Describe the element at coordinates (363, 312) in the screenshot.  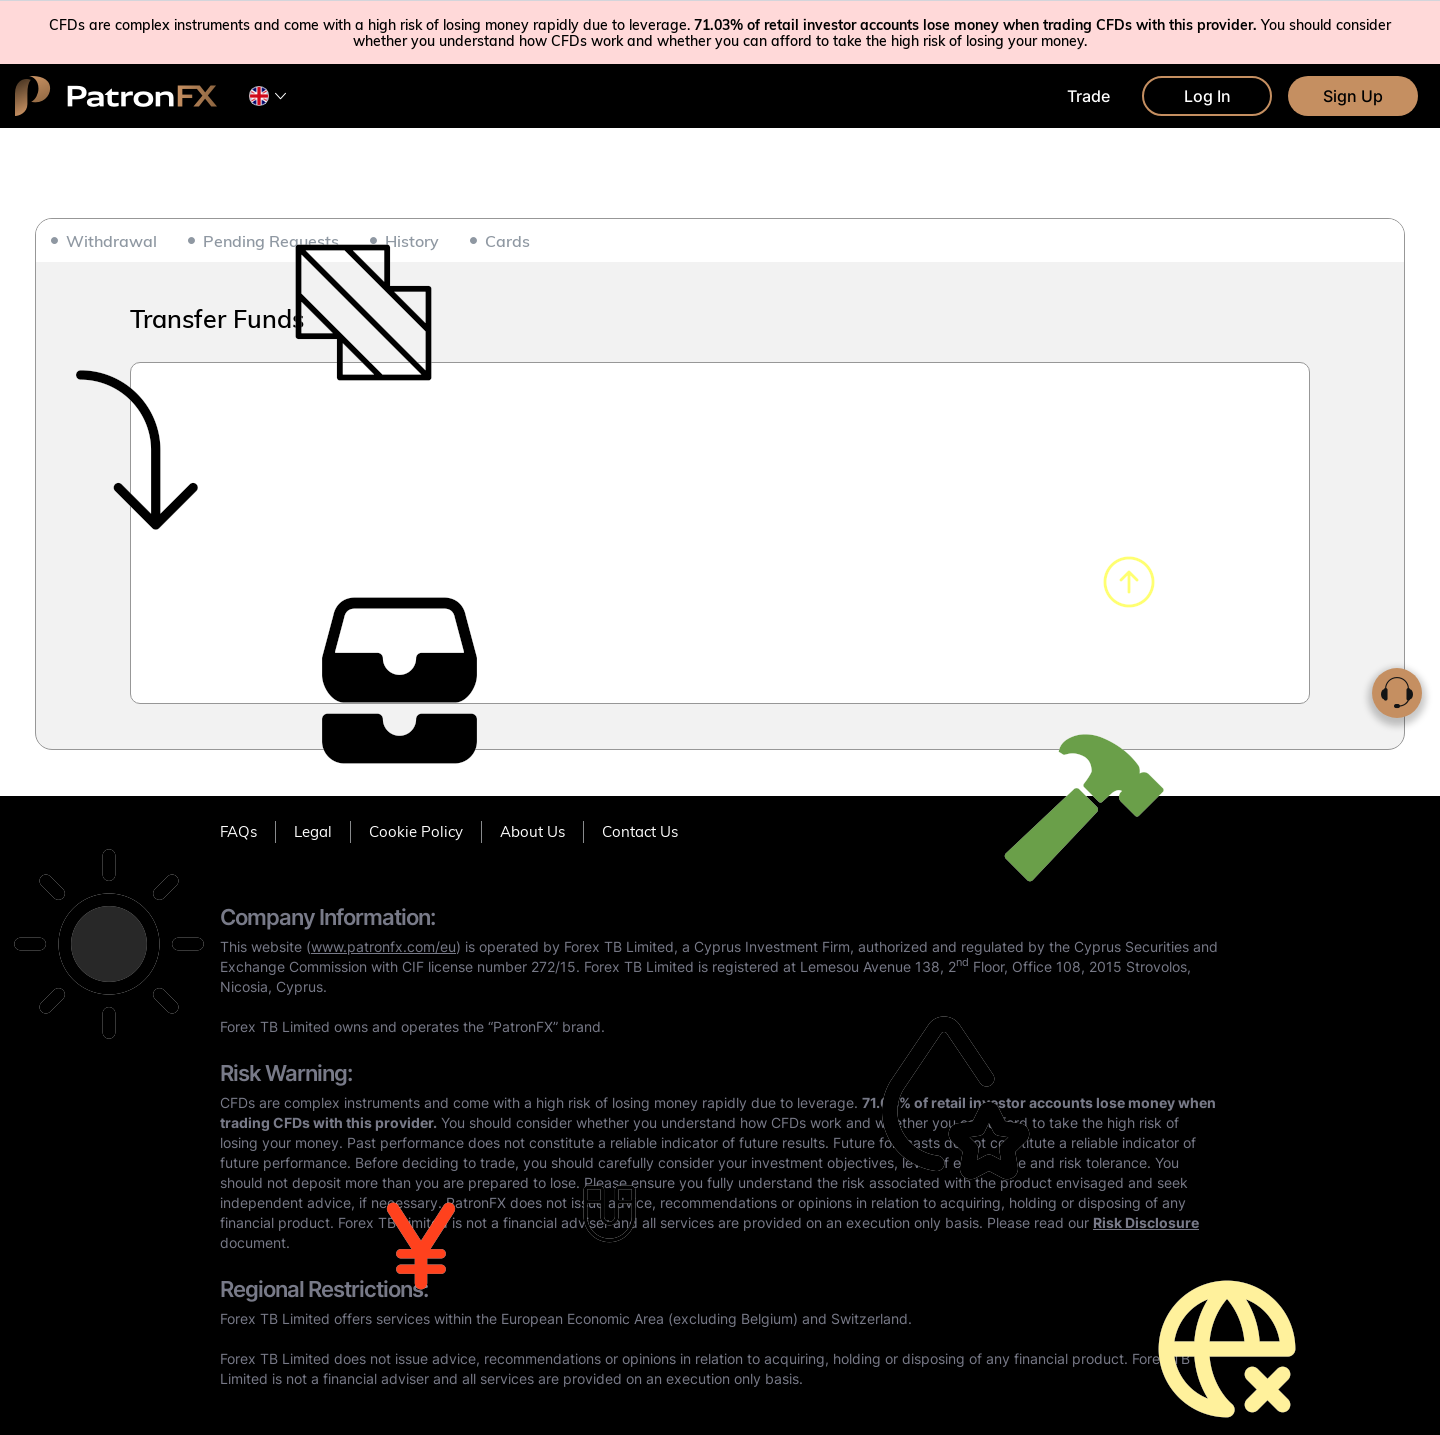
I see `unite or merge two layers` at that location.